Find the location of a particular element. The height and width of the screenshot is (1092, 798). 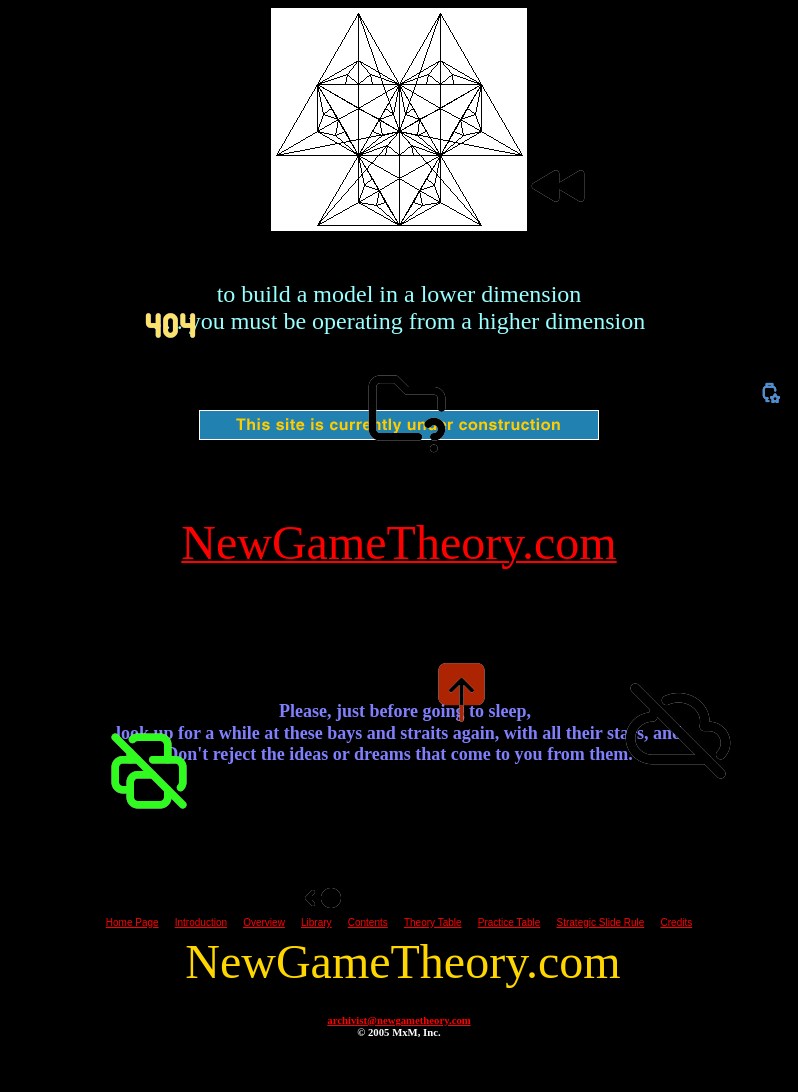

mark smartwatch as favorite device is located at coordinates (769, 392).